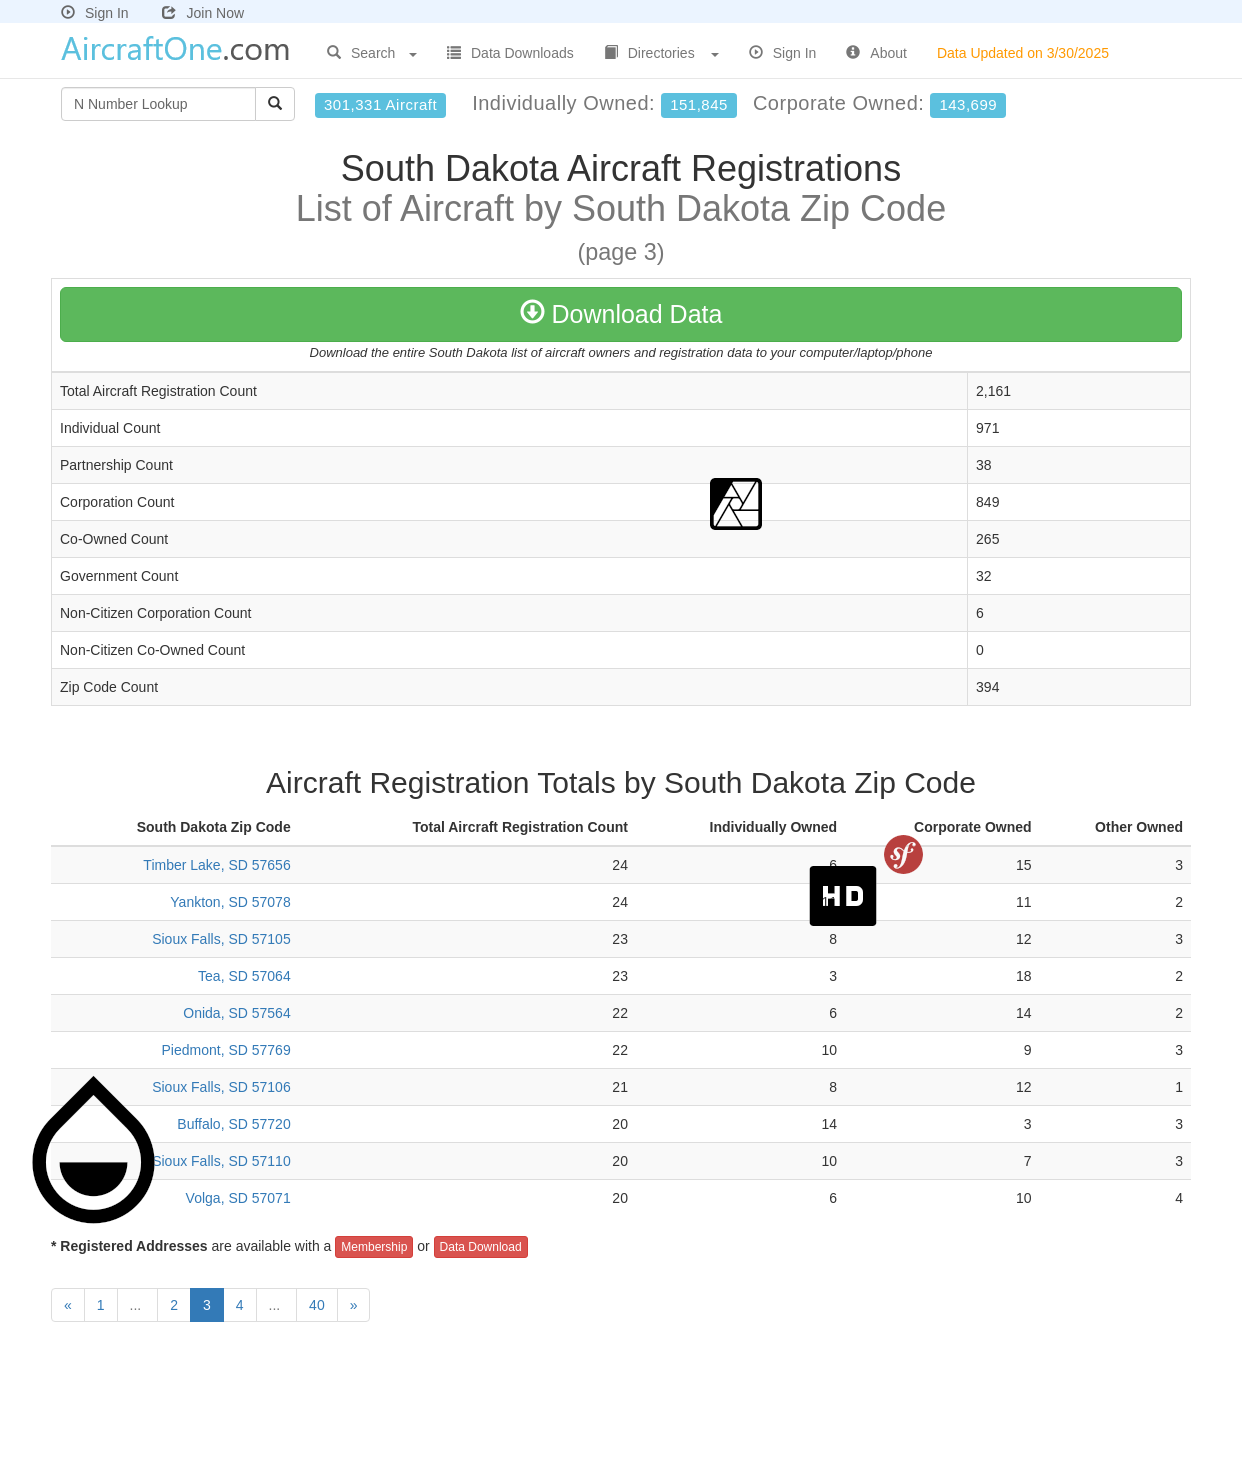 The width and height of the screenshot is (1242, 1462). Describe the element at coordinates (843, 896) in the screenshot. I see `indicates high definition video quality` at that location.